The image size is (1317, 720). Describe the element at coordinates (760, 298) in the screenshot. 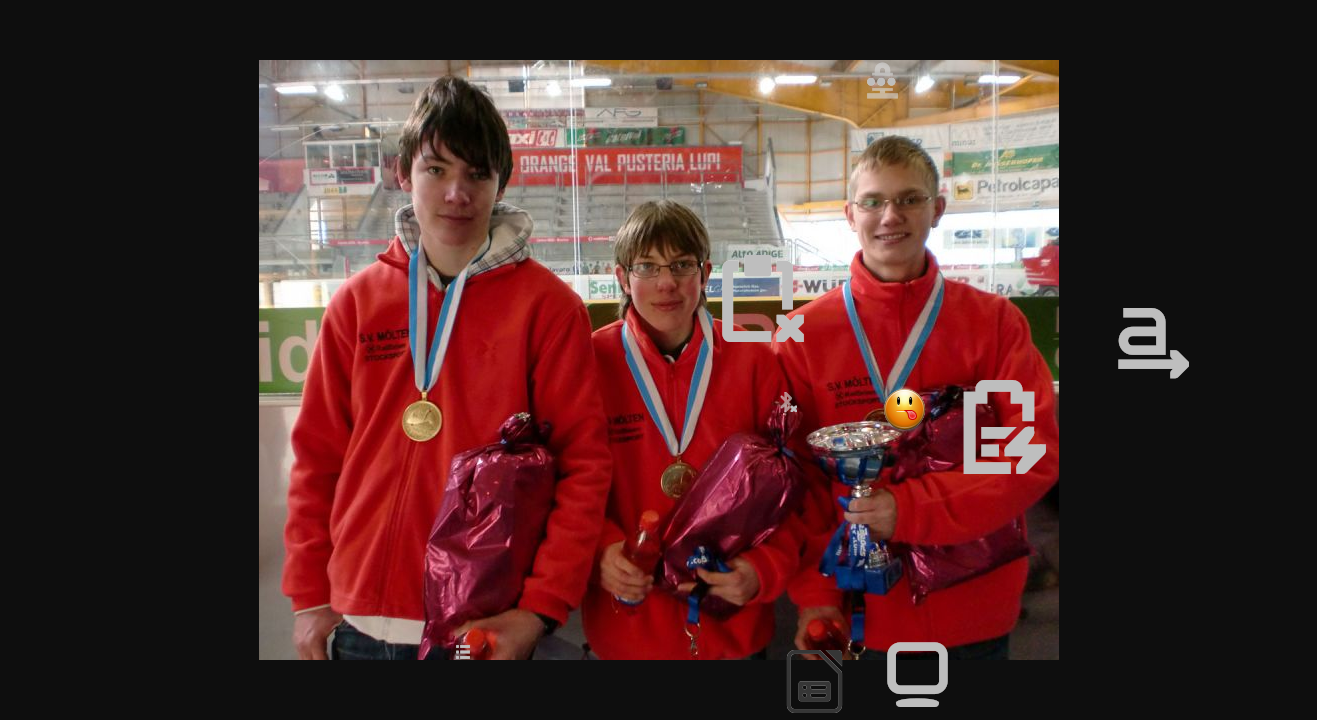

I see `indicates an overdue or expired task` at that location.